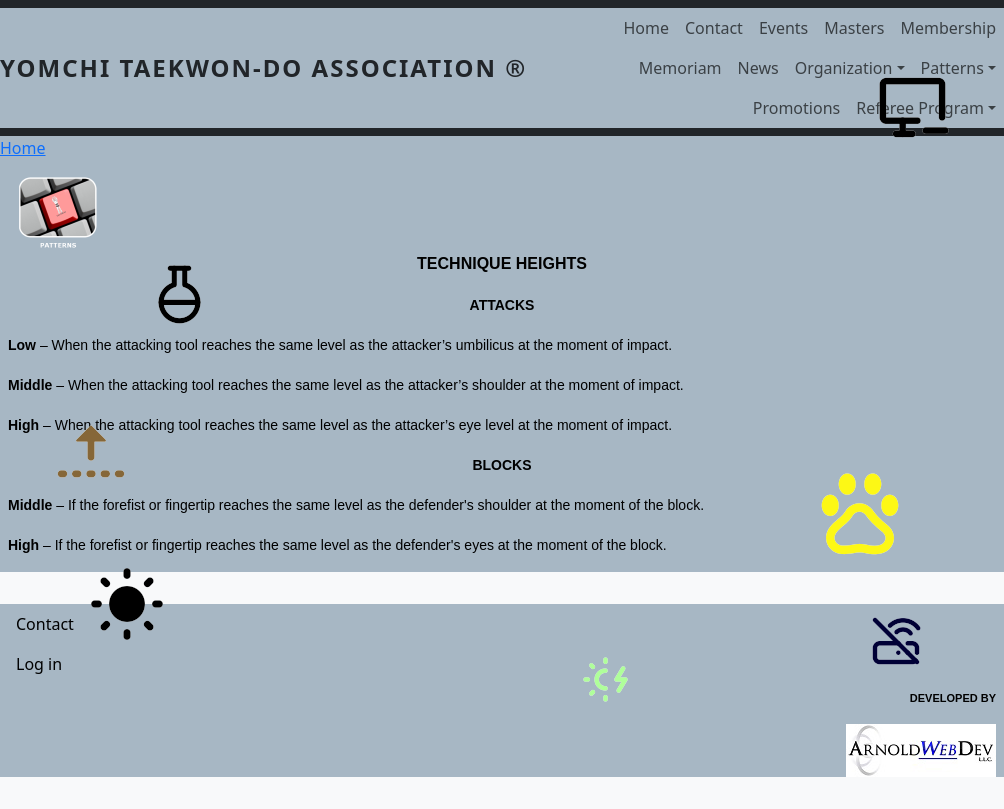 This screenshot has height=809, width=1004. I want to click on switch to light mode, so click(127, 604).